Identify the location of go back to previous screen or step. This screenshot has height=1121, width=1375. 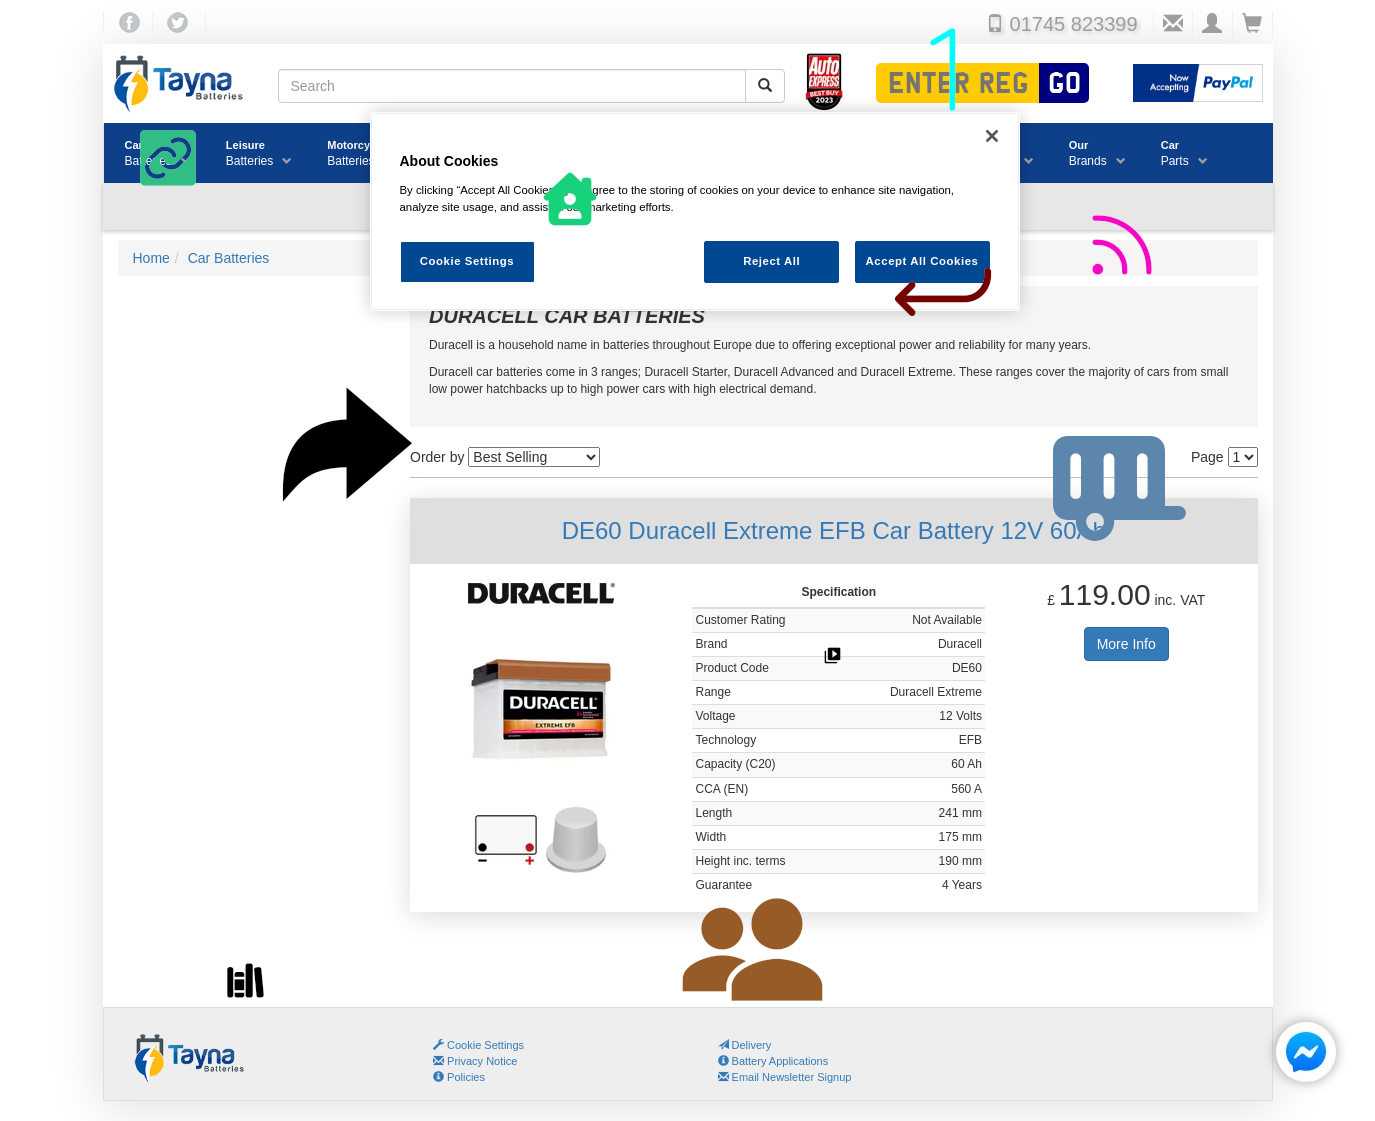
(943, 292).